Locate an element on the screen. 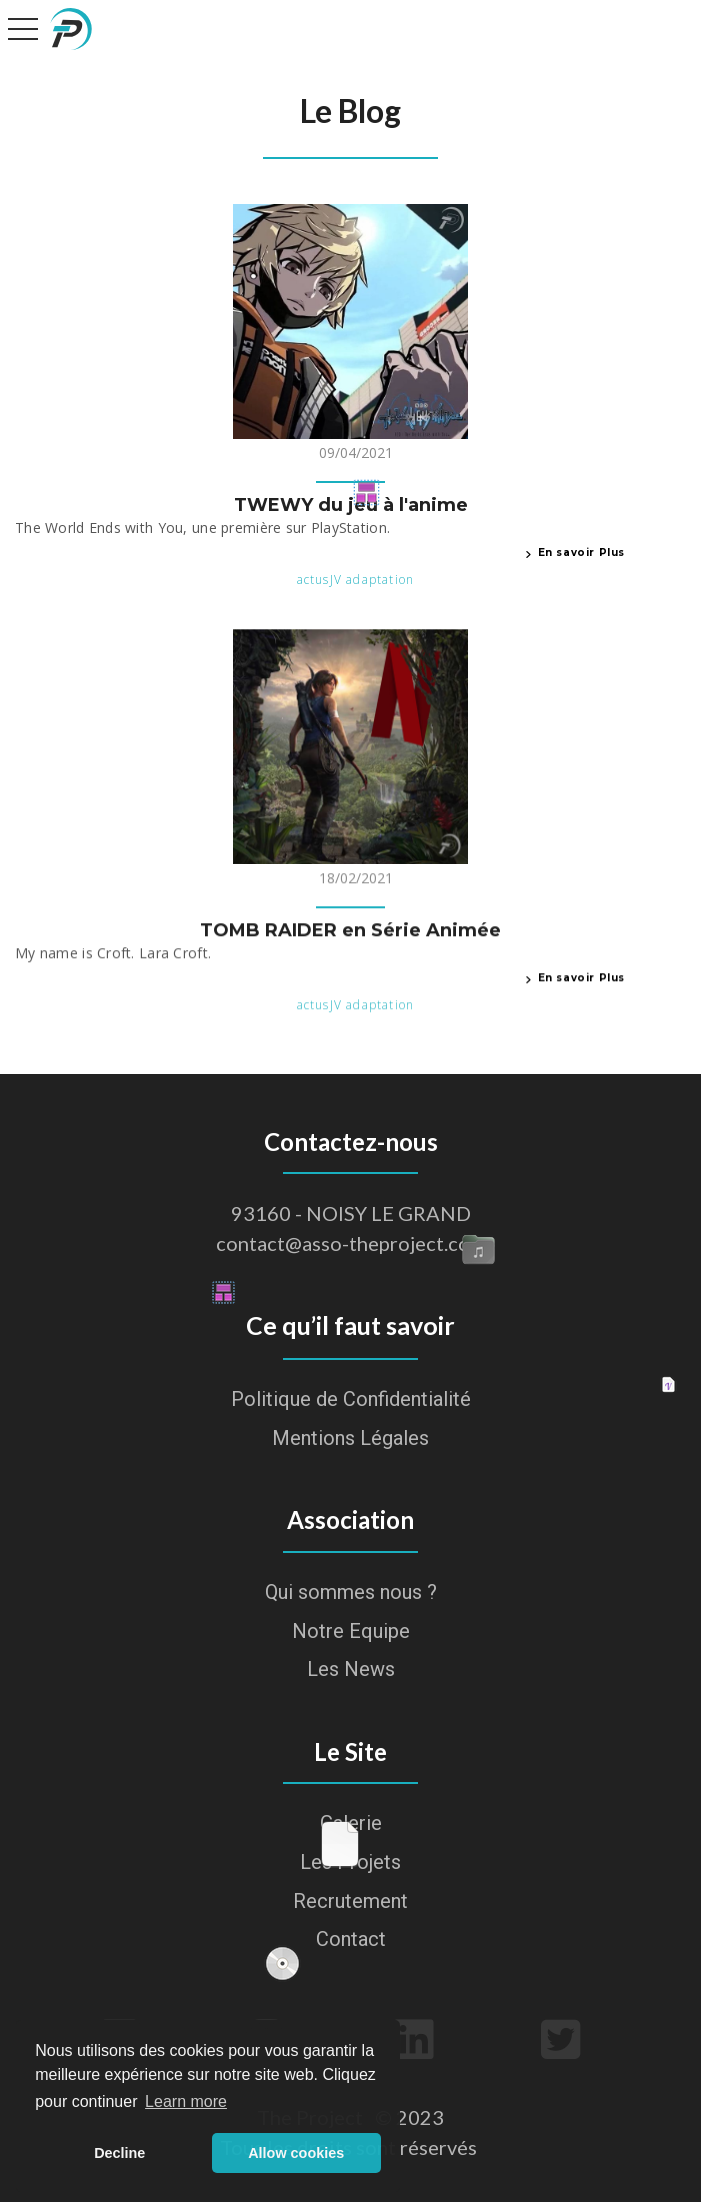  select all items in the current view is located at coordinates (223, 1292).